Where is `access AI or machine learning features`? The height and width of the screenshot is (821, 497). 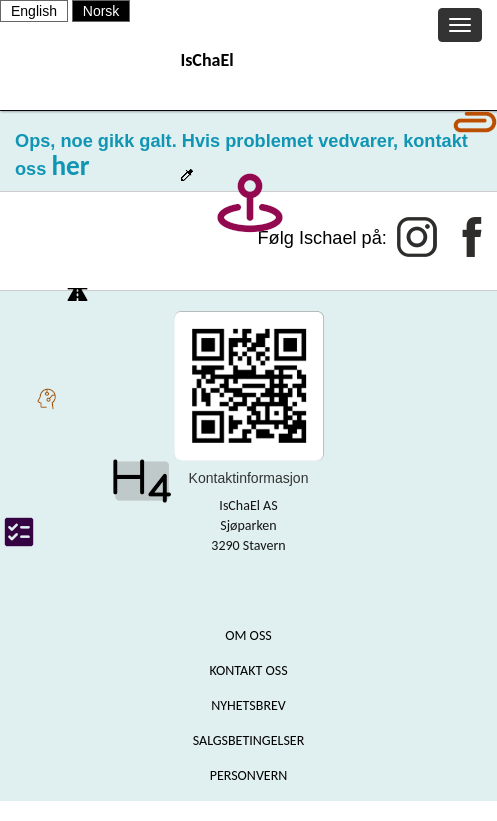 access AI or machine learning features is located at coordinates (47, 399).